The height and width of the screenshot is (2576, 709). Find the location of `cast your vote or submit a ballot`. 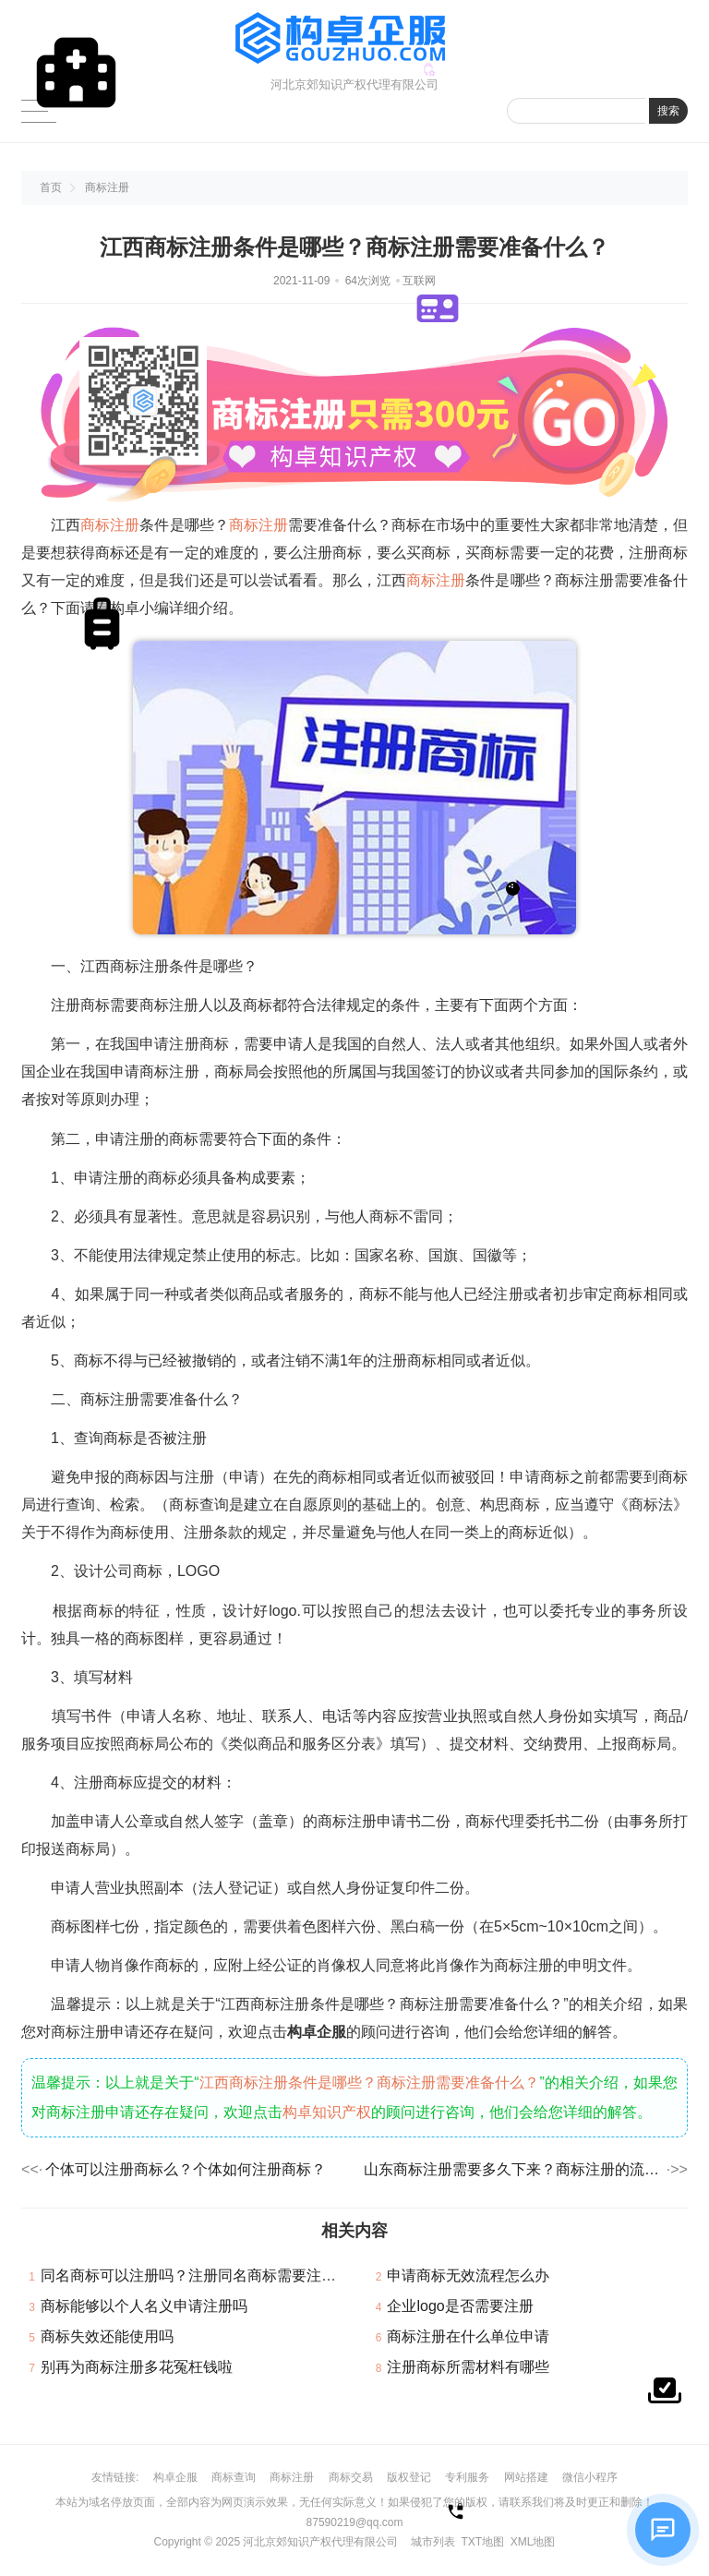

cast your vote or submit a ballot is located at coordinates (665, 2390).